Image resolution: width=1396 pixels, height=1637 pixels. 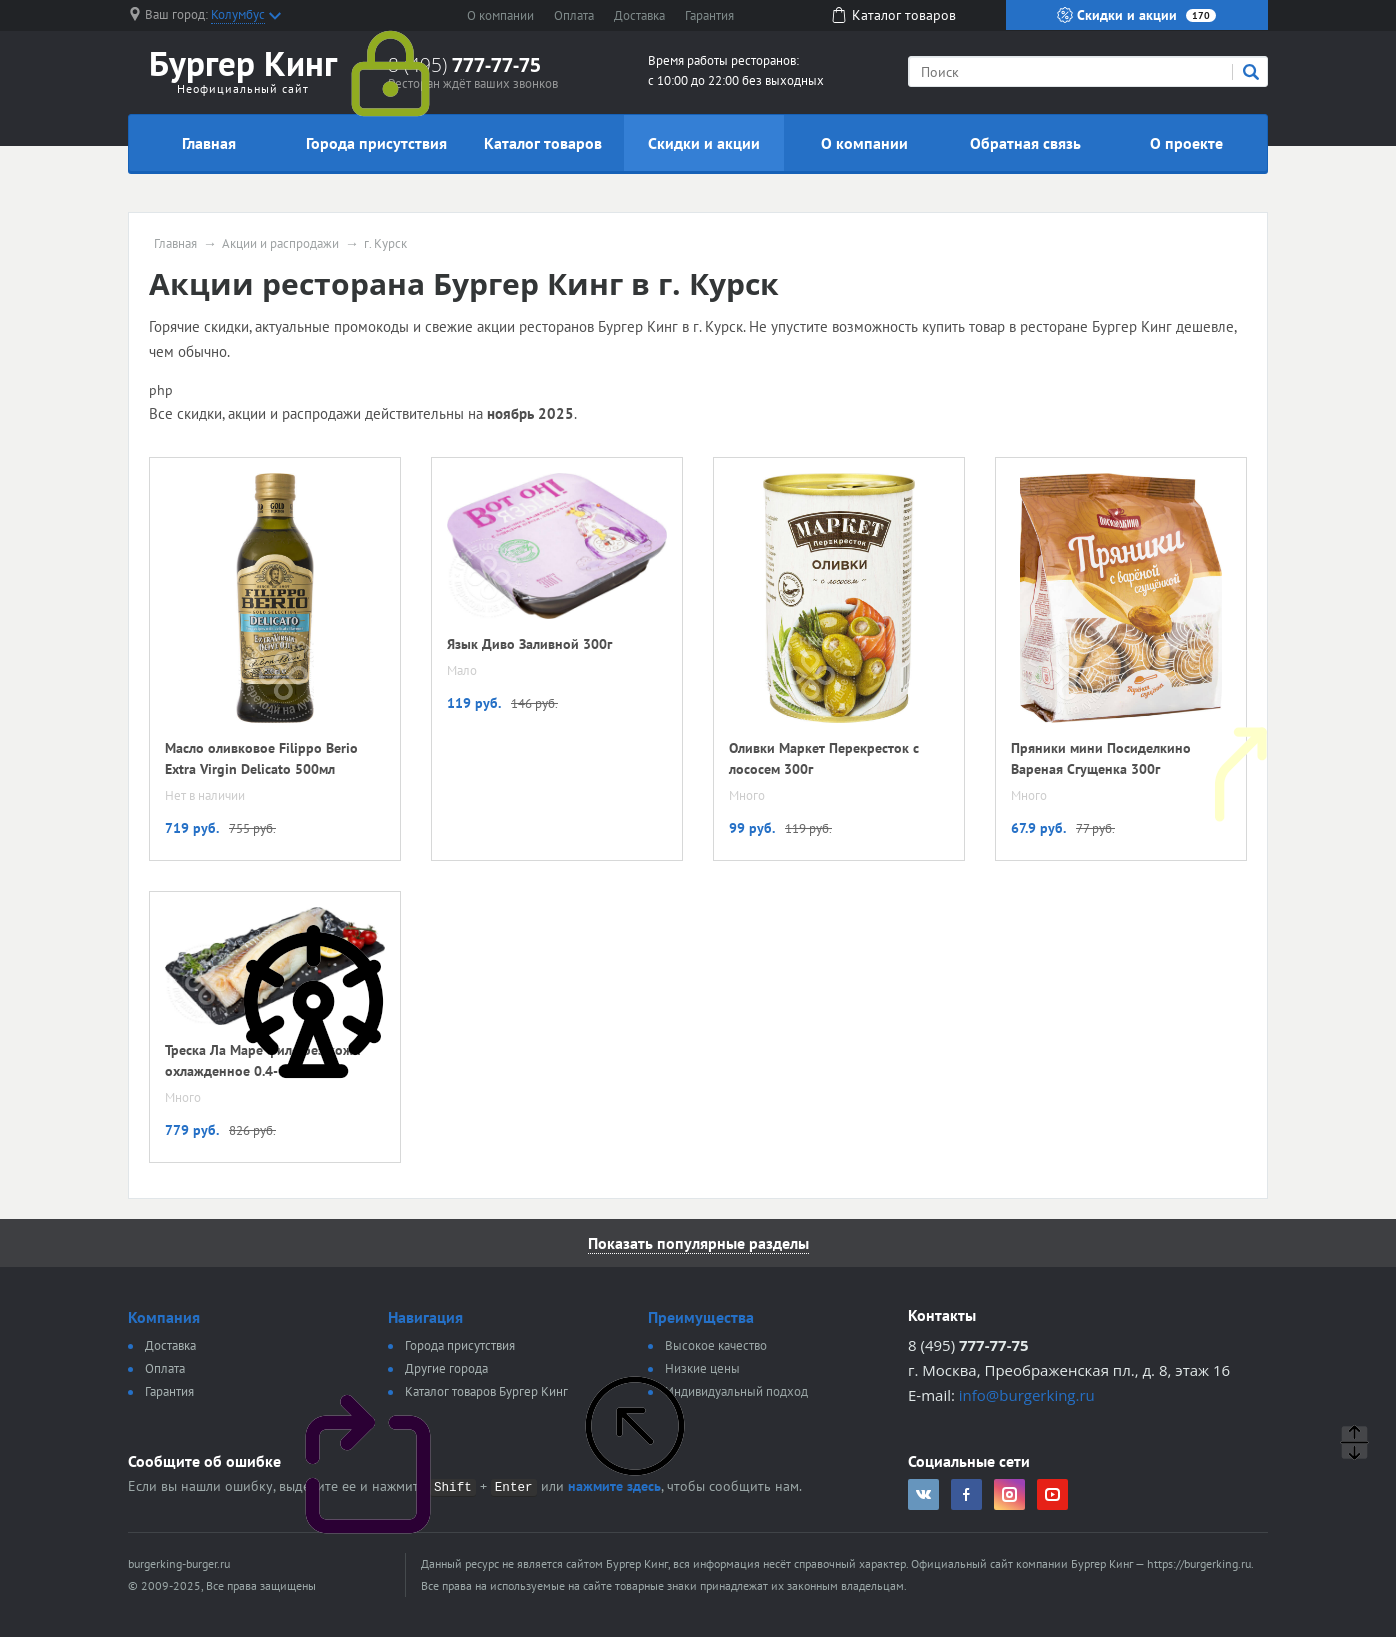 I want to click on view amusement park or carnival attractions, so click(x=313, y=1001).